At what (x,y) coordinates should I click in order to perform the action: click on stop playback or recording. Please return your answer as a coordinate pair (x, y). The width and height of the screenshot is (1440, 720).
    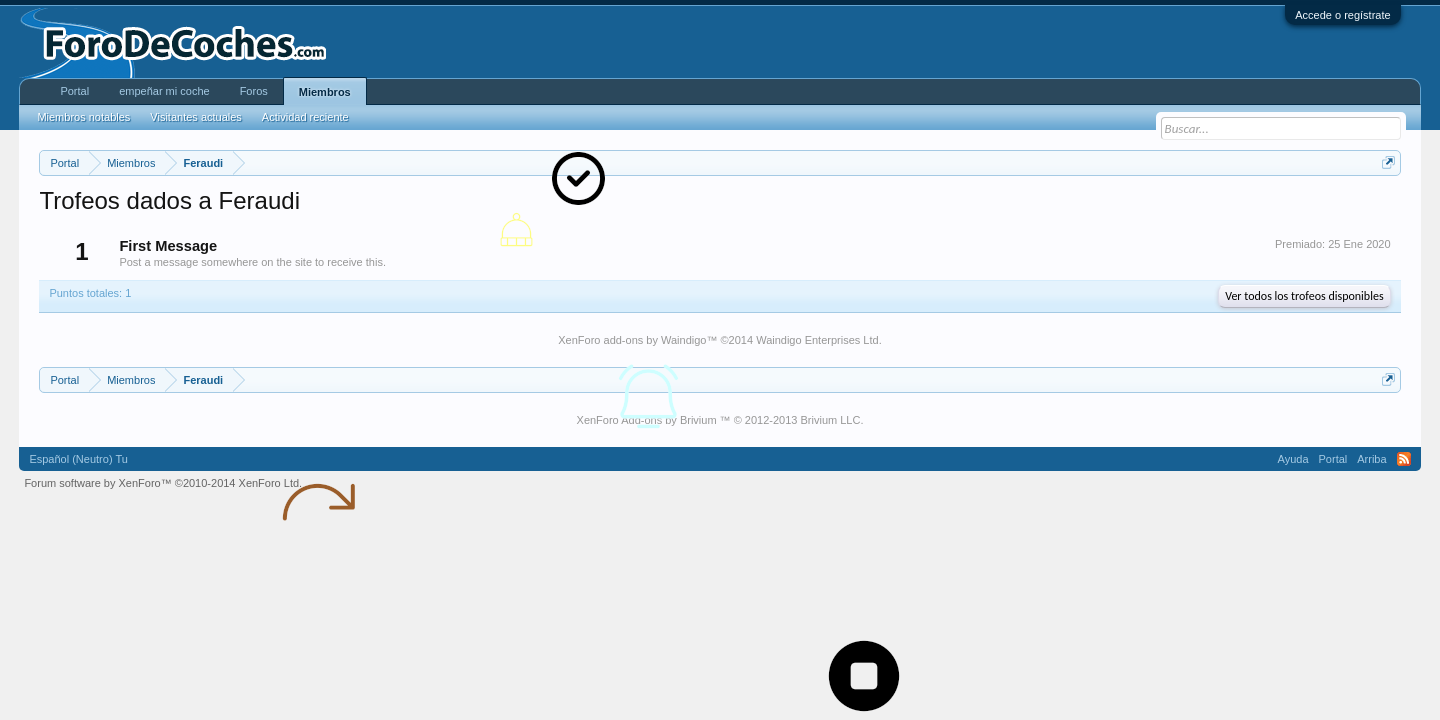
    Looking at the image, I should click on (864, 676).